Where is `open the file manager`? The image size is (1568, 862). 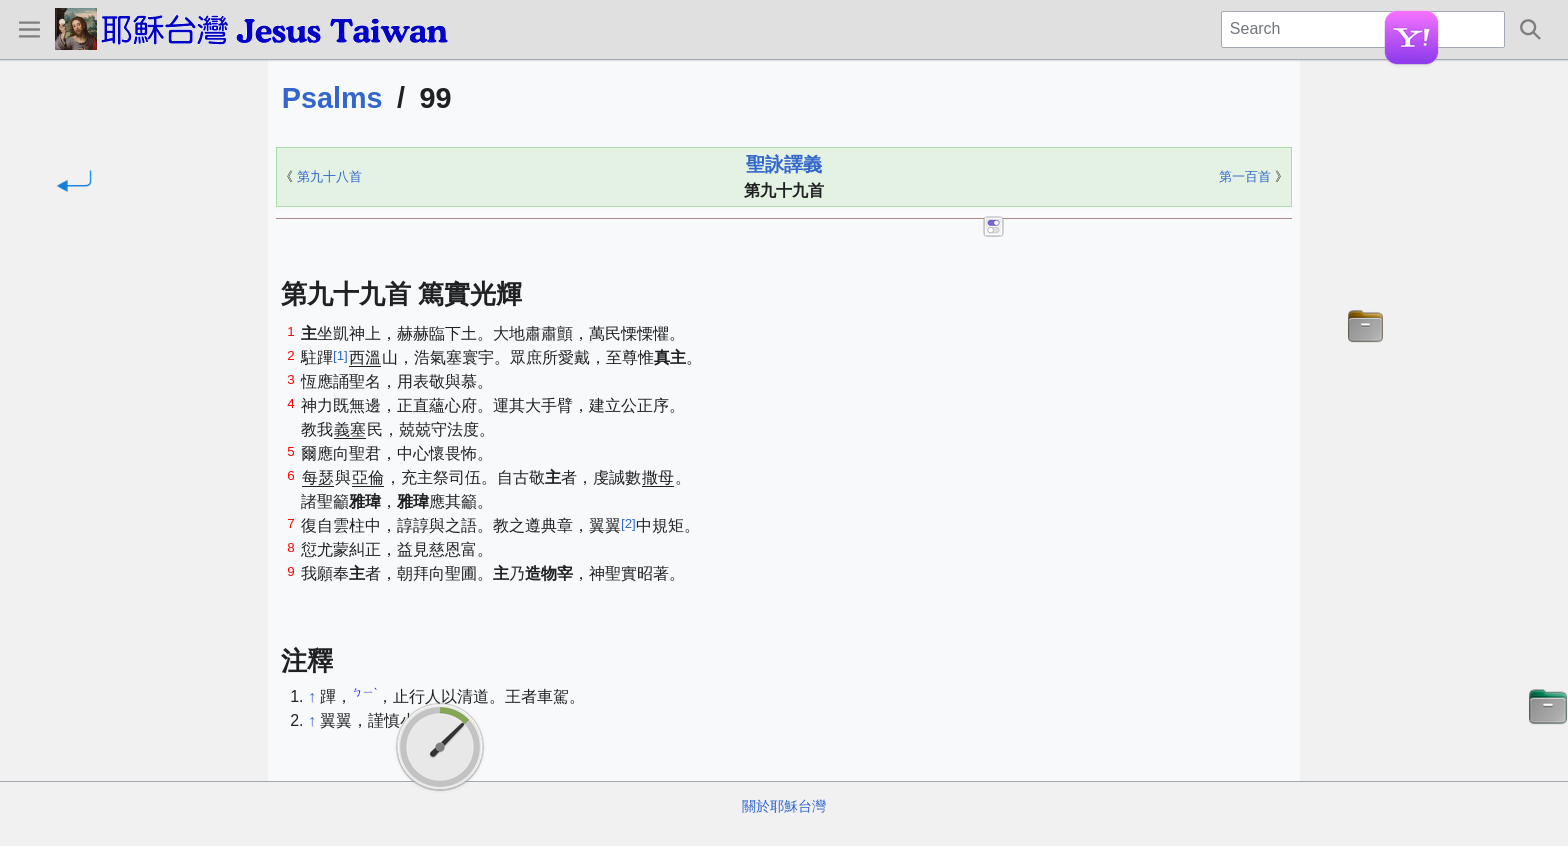 open the file manager is located at coordinates (1548, 706).